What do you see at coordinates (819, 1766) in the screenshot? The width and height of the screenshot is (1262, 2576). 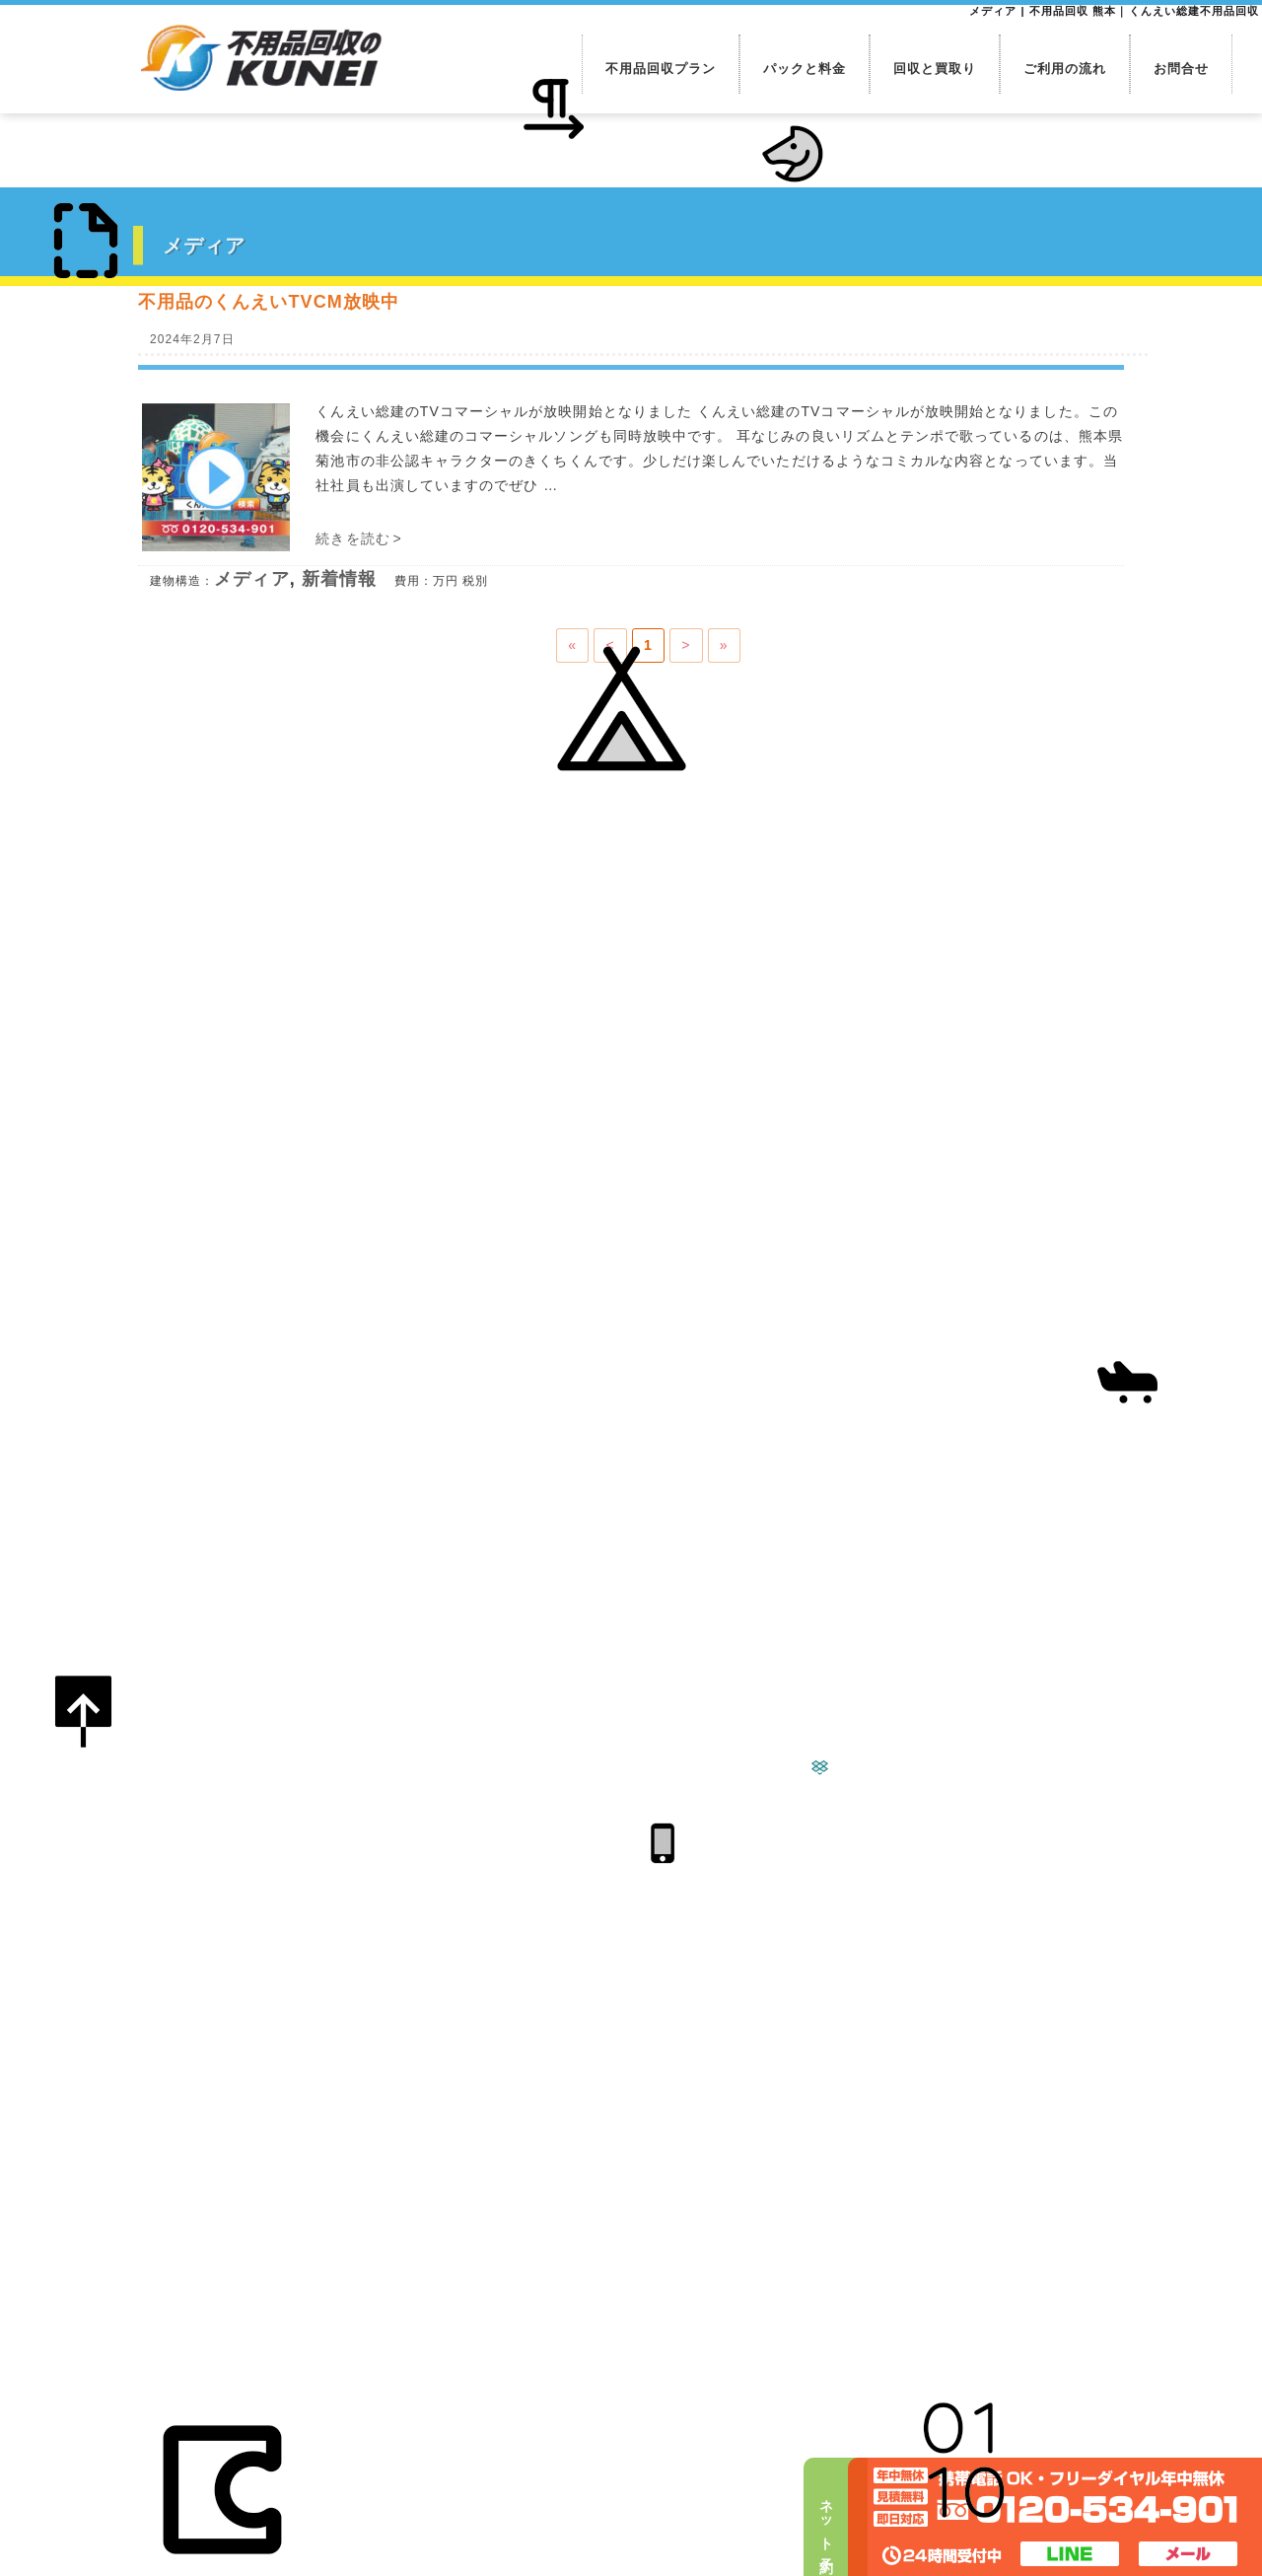 I see `access Dropbox cloud storage` at bounding box center [819, 1766].